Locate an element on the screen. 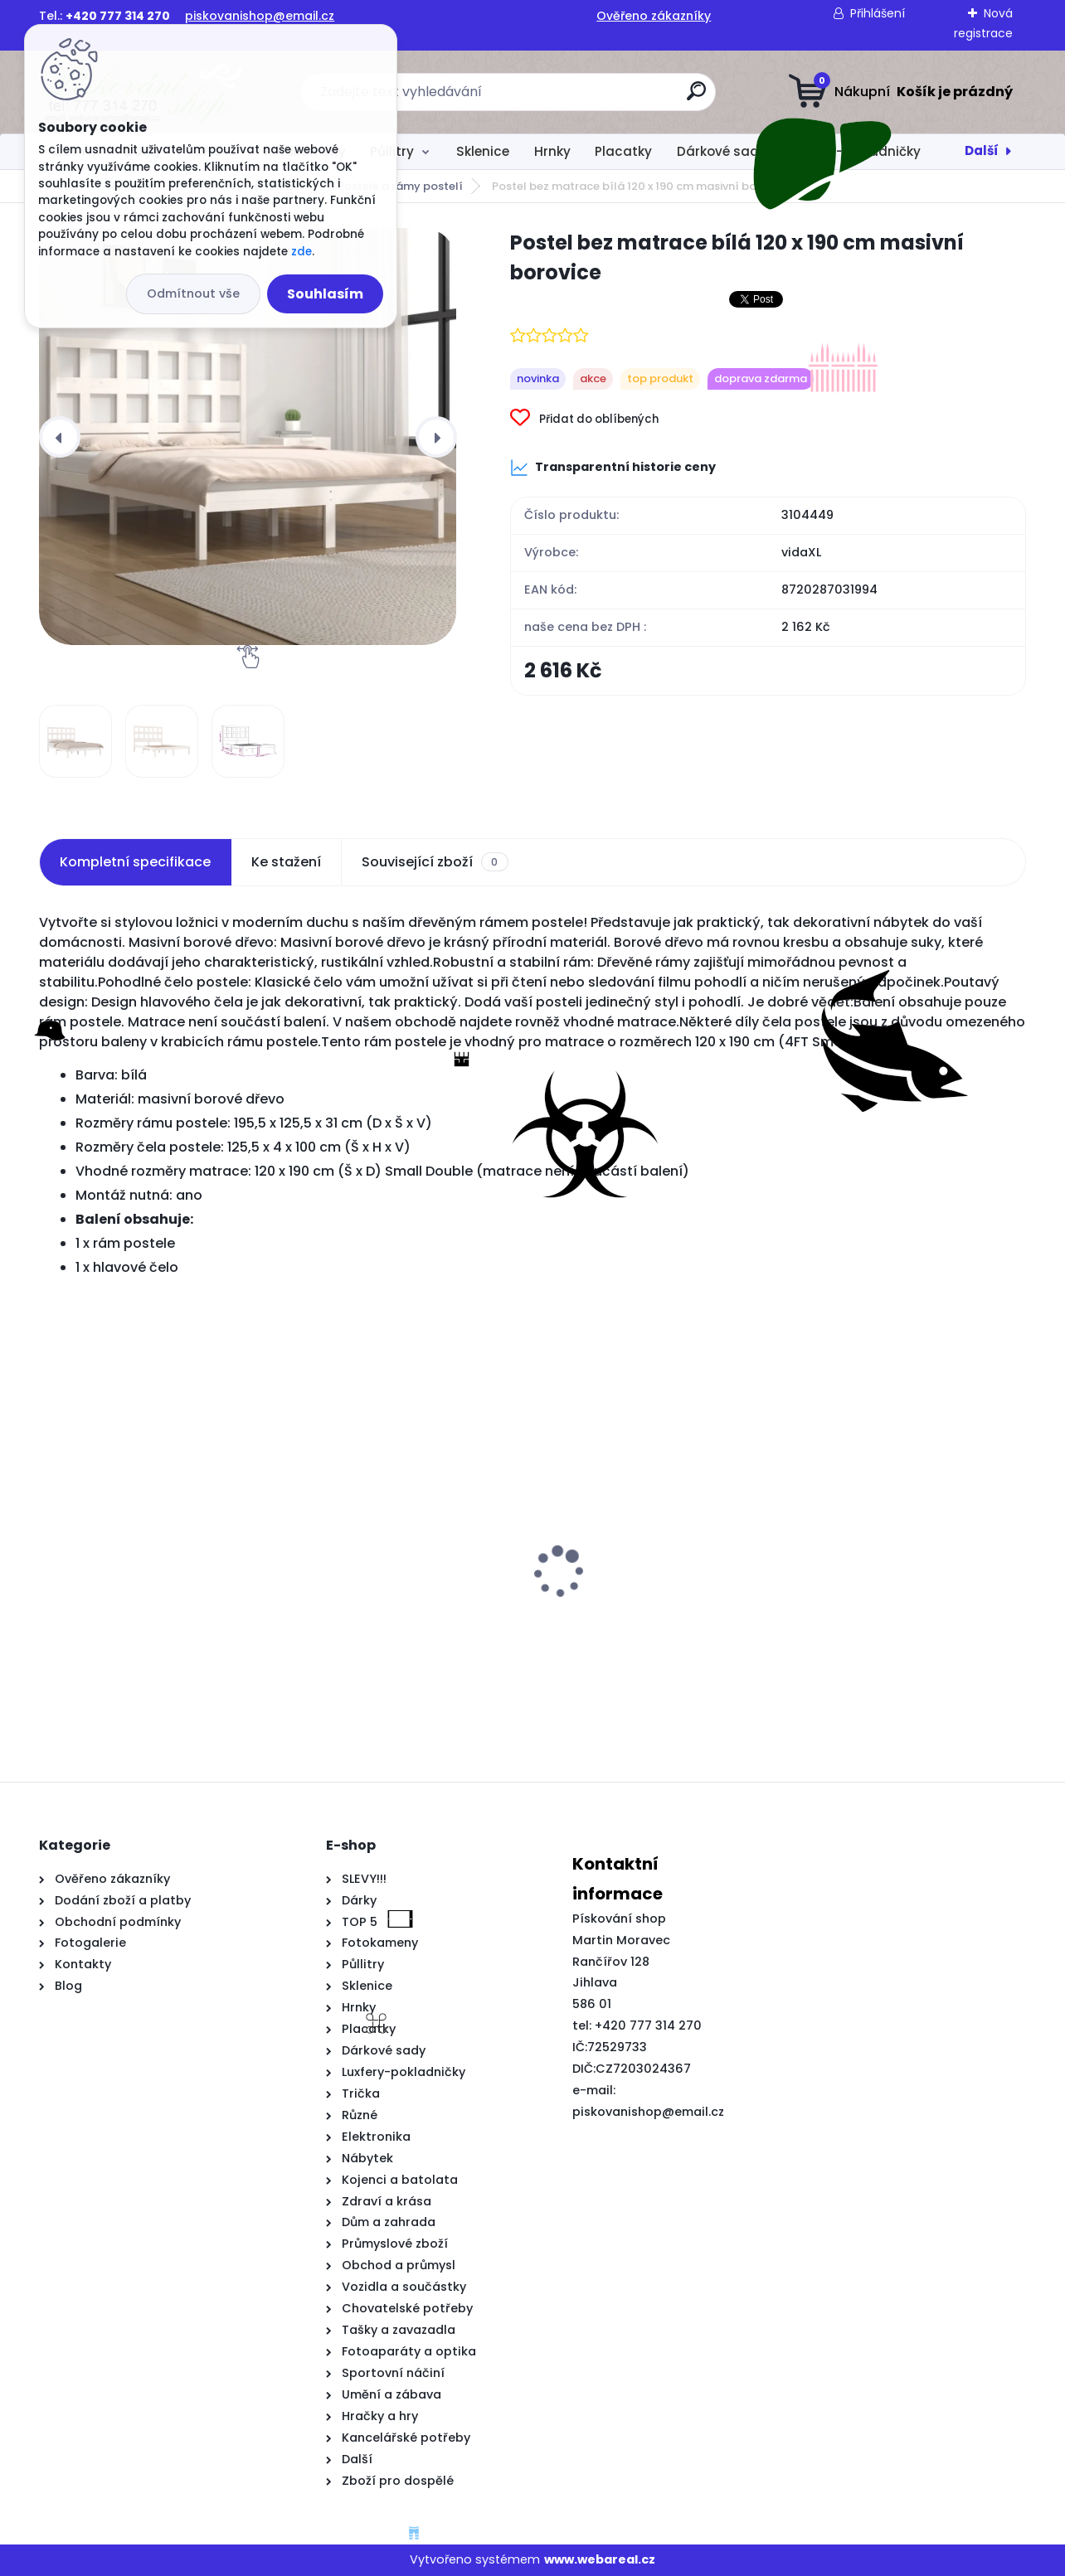 The height and width of the screenshot is (2576, 1065). select salmon as an ingredient is located at coordinates (894, 1041).